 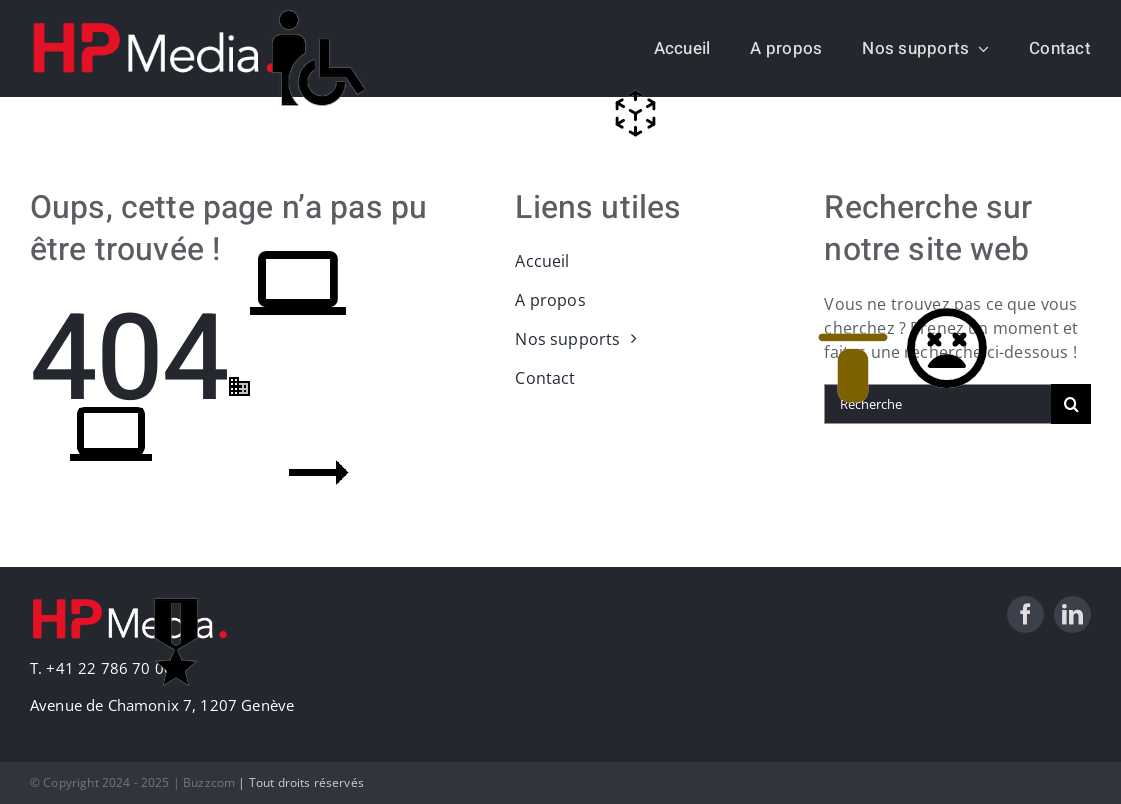 I want to click on view achievements or awards, so click(x=176, y=642).